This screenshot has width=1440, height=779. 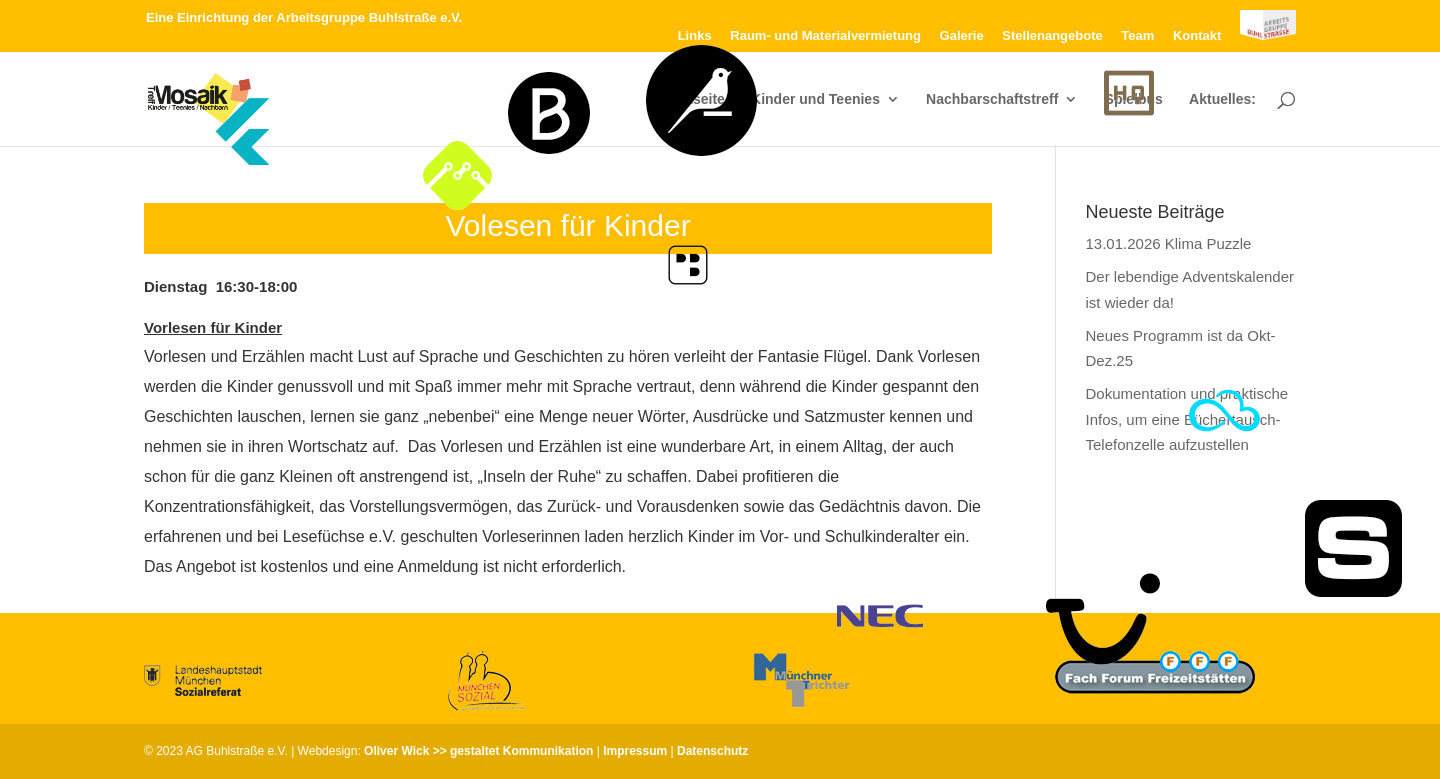 What do you see at coordinates (1353, 548) in the screenshot?
I see `open the Simkl app` at bounding box center [1353, 548].